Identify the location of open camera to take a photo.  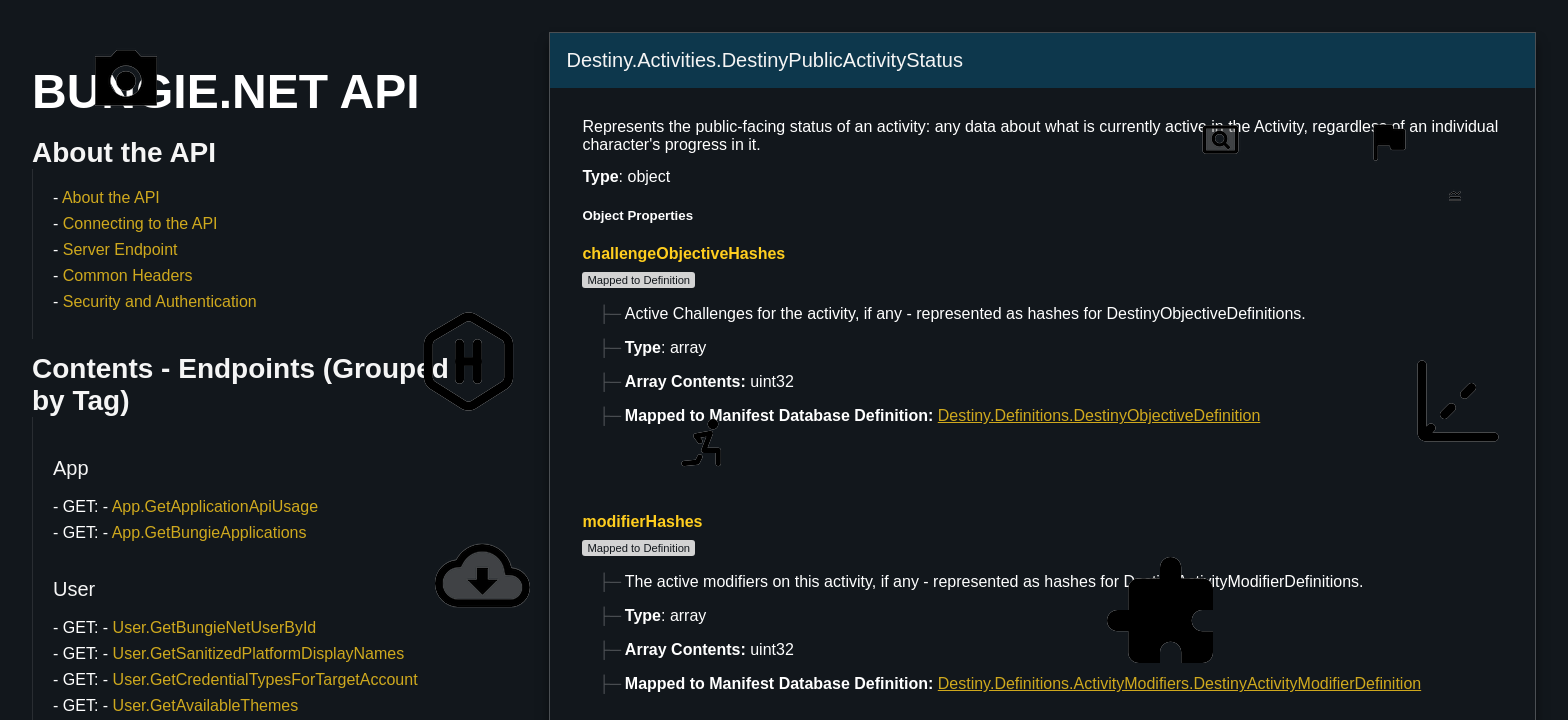
(126, 81).